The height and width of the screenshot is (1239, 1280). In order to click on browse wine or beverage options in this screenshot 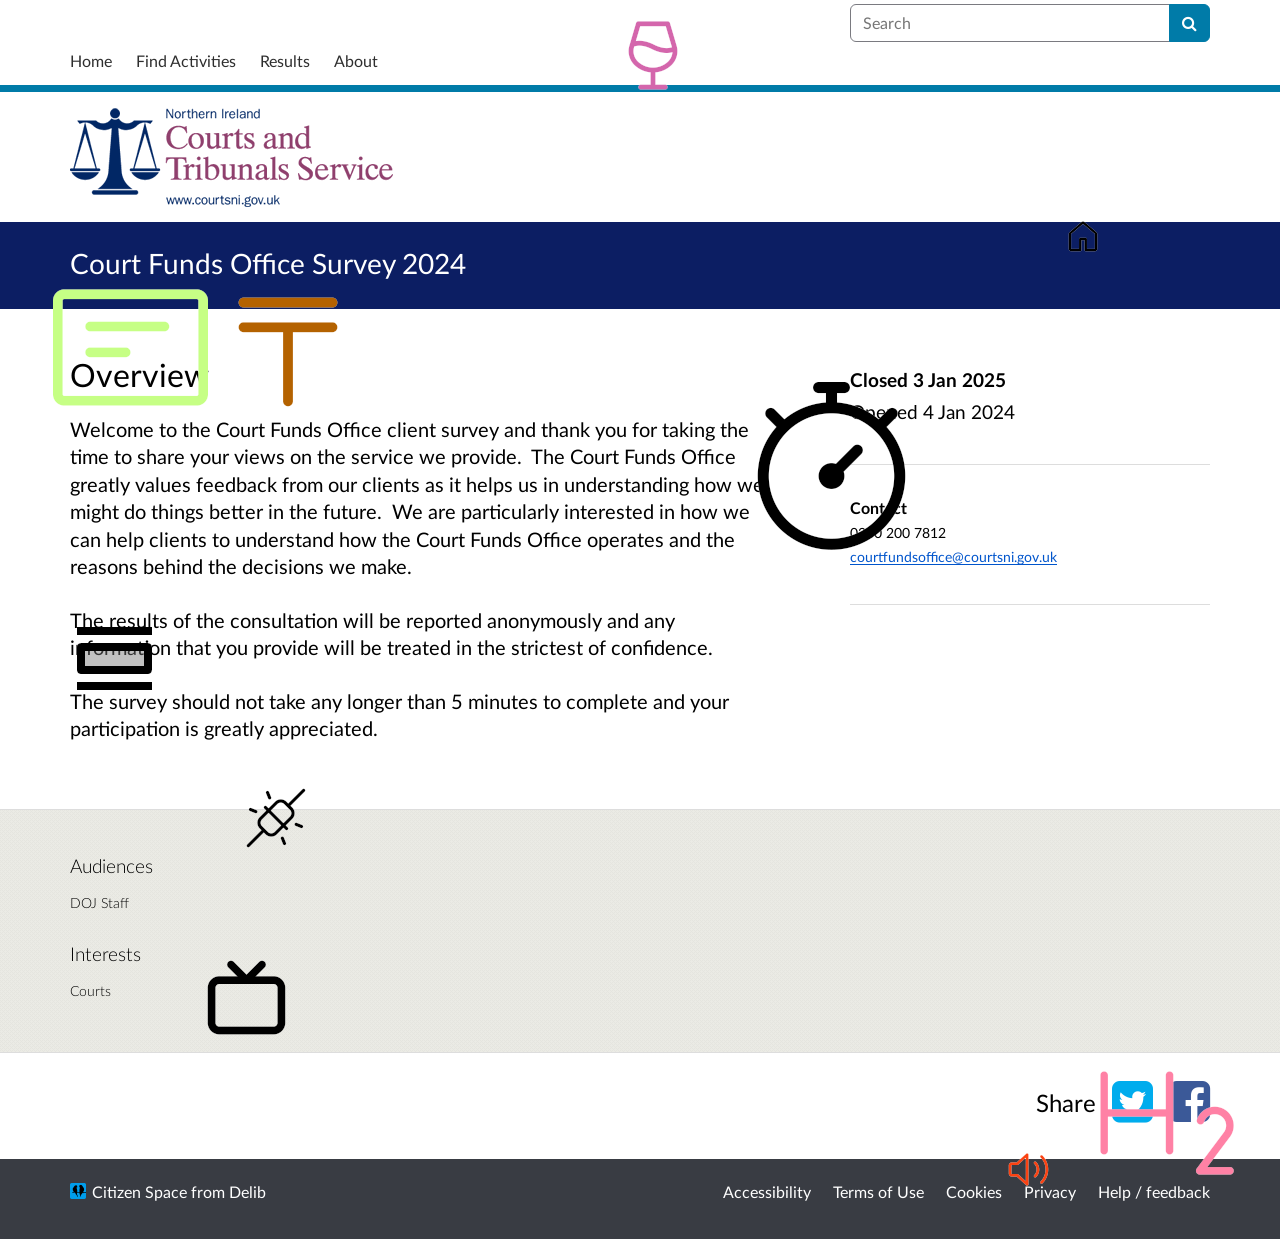, I will do `click(653, 53)`.